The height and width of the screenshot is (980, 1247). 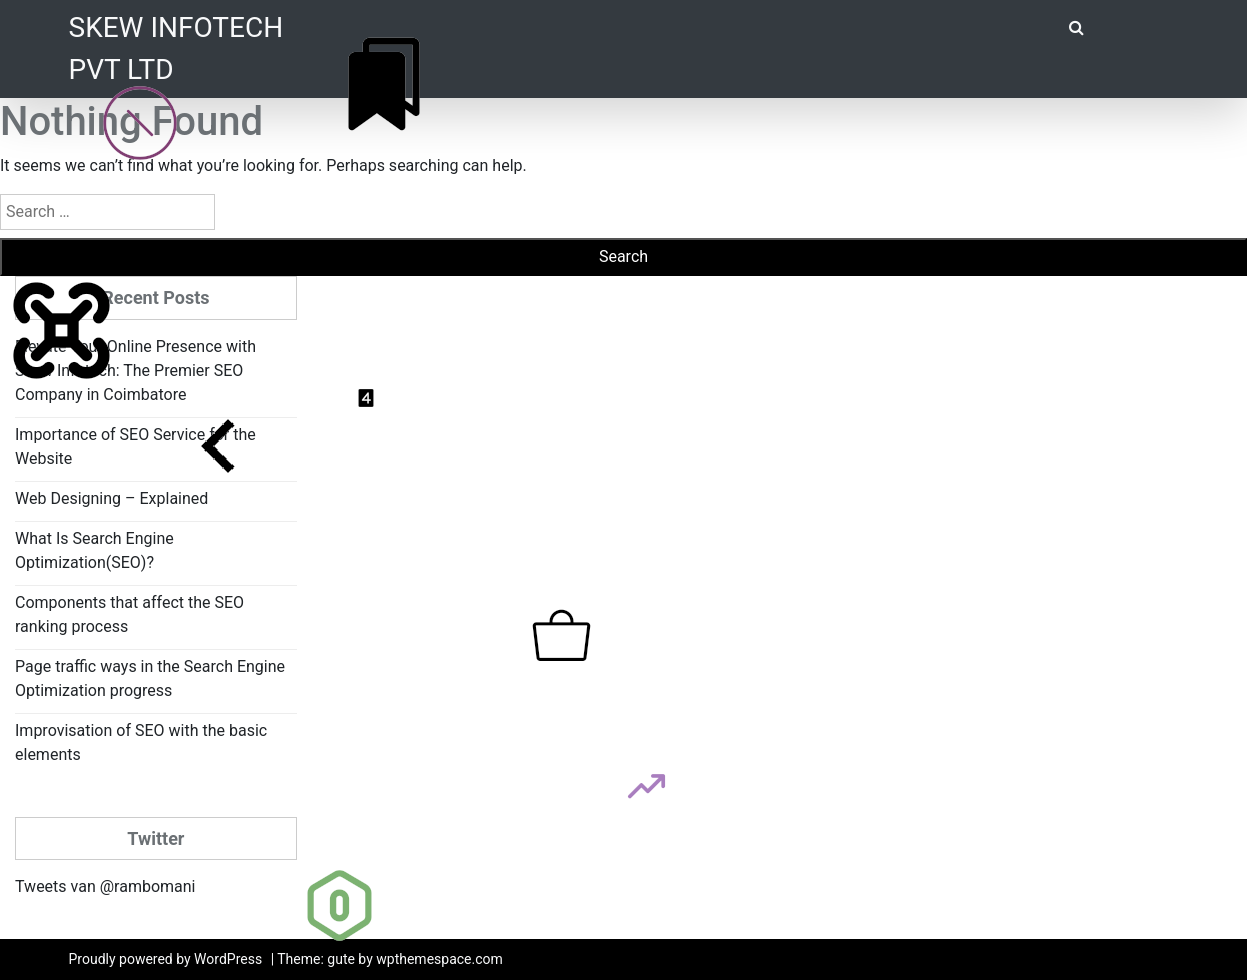 What do you see at coordinates (561, 638) in the screenshot?
I see `view your shopping bag` at bounding box center [561, 638].